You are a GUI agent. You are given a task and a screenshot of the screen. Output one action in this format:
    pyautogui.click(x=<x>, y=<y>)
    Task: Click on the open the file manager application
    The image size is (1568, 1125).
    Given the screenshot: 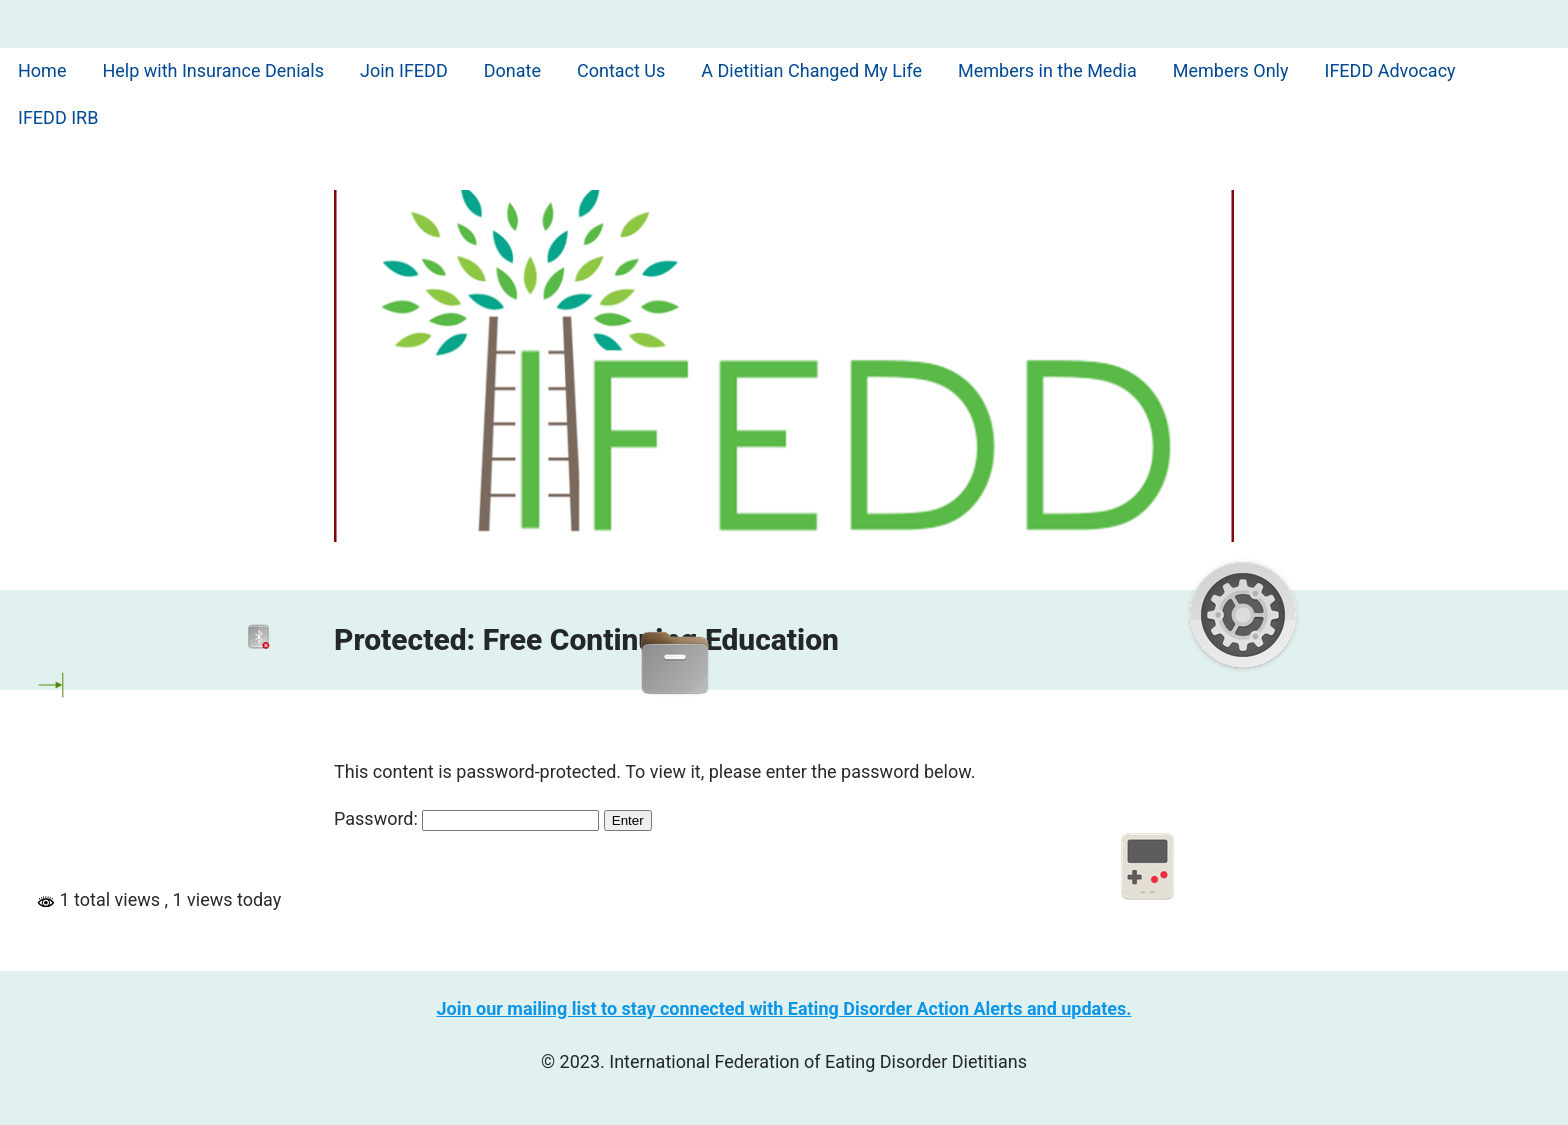 What is the action you would take?
    pyautogui.click(x=675, y=663)
    